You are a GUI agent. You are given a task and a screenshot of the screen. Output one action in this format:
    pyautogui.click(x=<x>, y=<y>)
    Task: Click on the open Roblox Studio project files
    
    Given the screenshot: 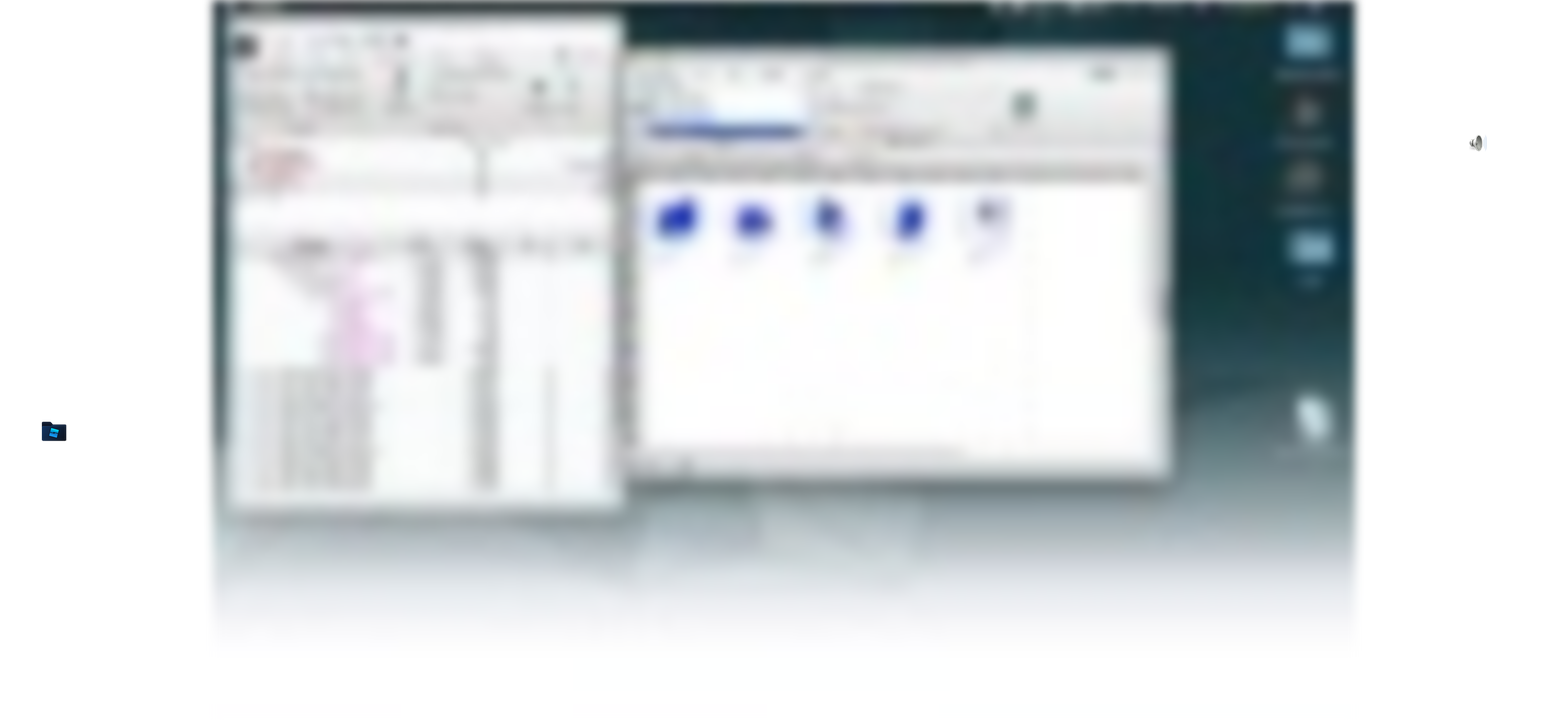 What is the action you would take?
    pyautogui.click(x=54, y=432)
    